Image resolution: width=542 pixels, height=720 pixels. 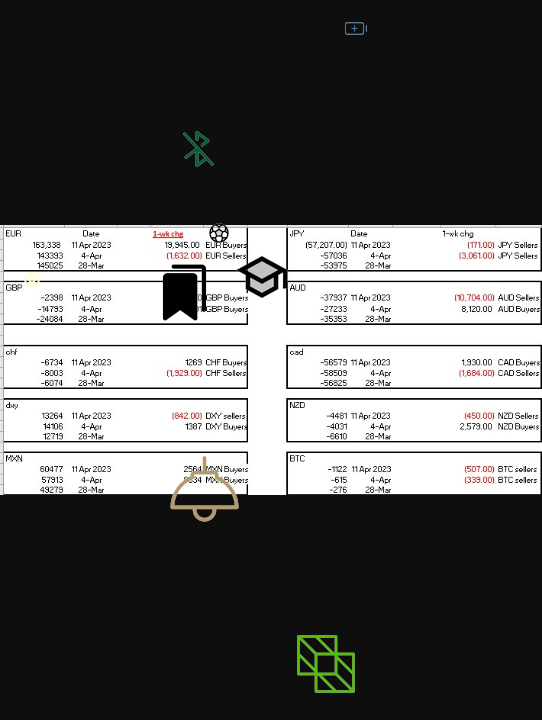 What do you see at coordinates (326, 664) in the screenshot?
I see `exclude overlapping areas in shape editing` at bounding box center [326, 664].